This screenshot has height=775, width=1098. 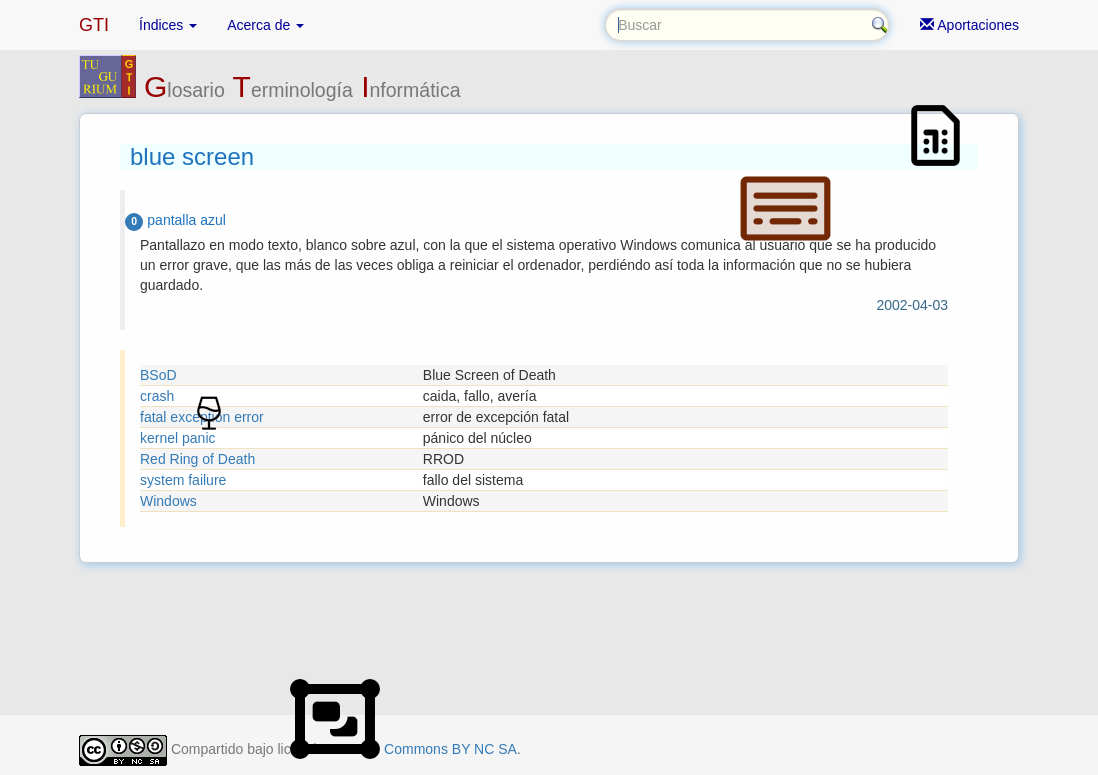 What do you see at coordinates (335, 719) in the screenshot?
I see `group selected objects together` at bounding box center [335, 719].